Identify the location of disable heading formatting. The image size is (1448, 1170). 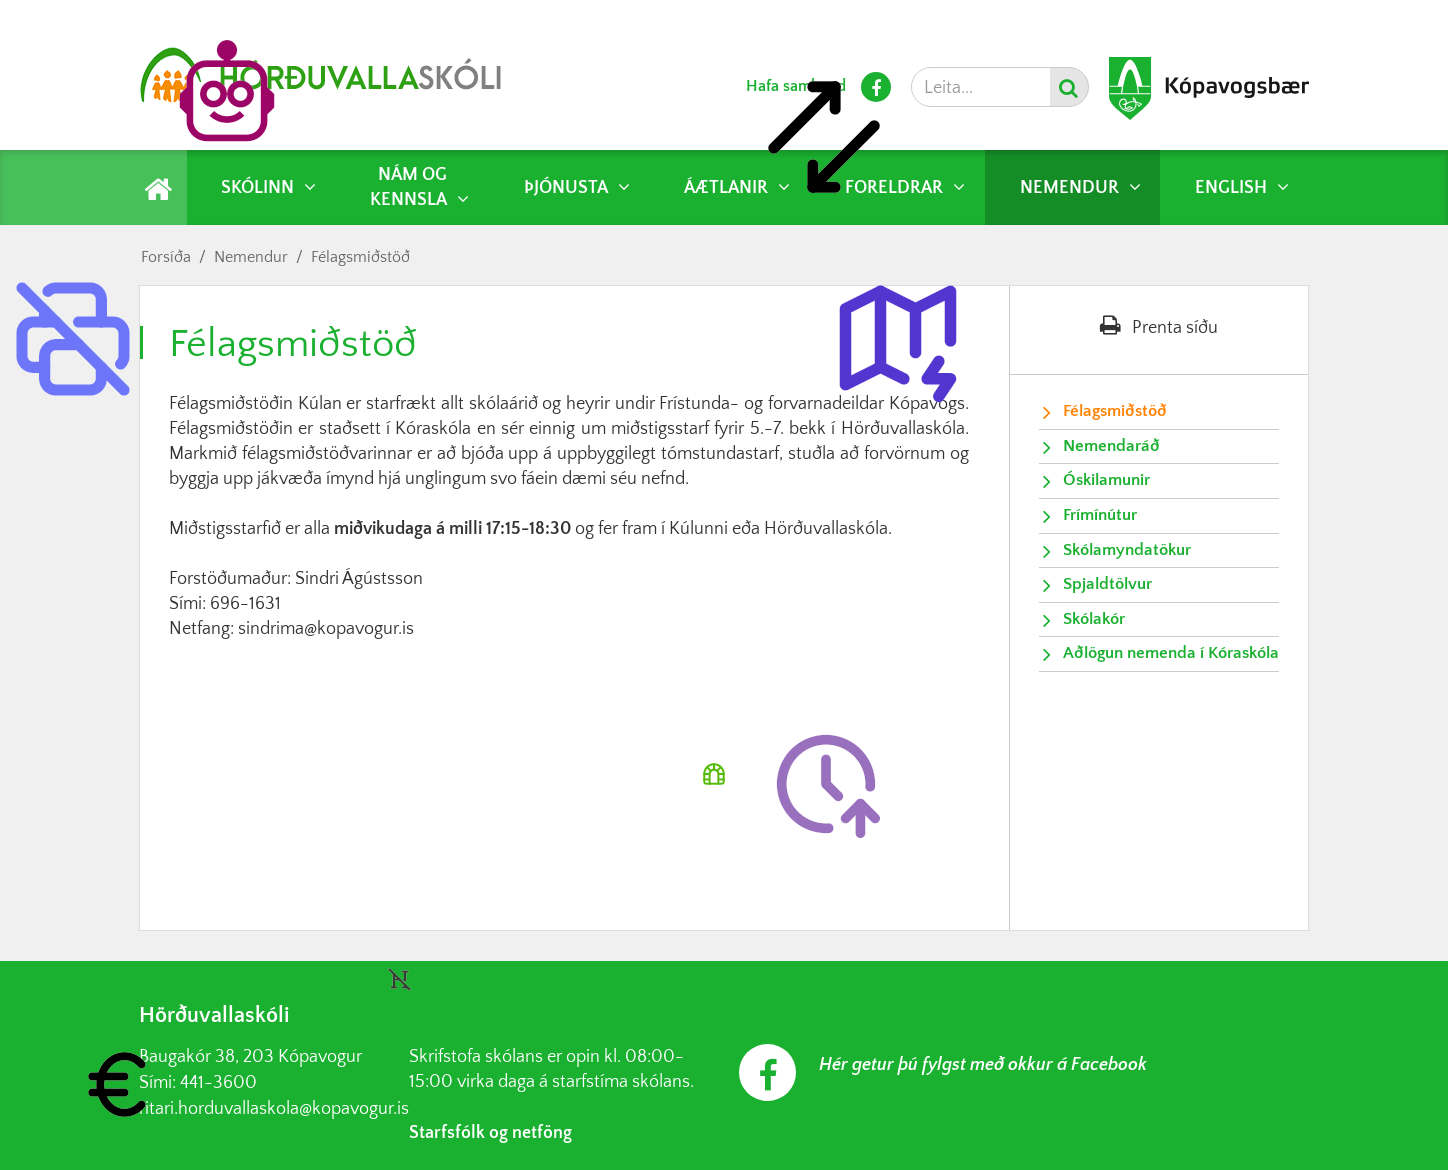
(399, 979).